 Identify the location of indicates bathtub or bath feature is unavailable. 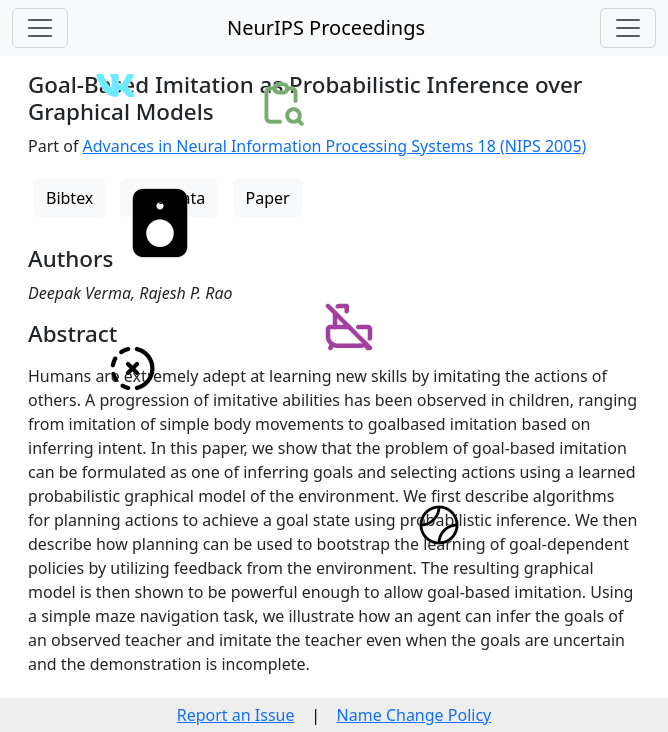
(349, 327).